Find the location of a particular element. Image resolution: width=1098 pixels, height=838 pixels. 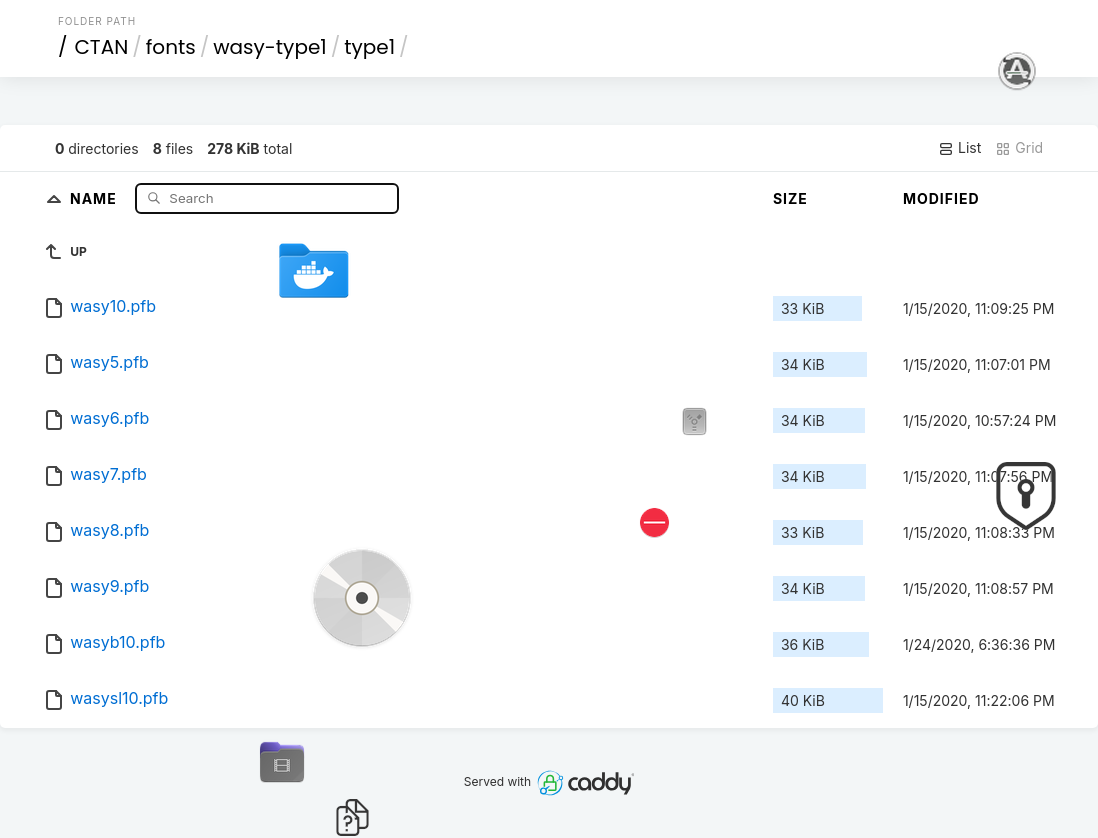

open folder containing docker projects is located at coordinates (313, 272).